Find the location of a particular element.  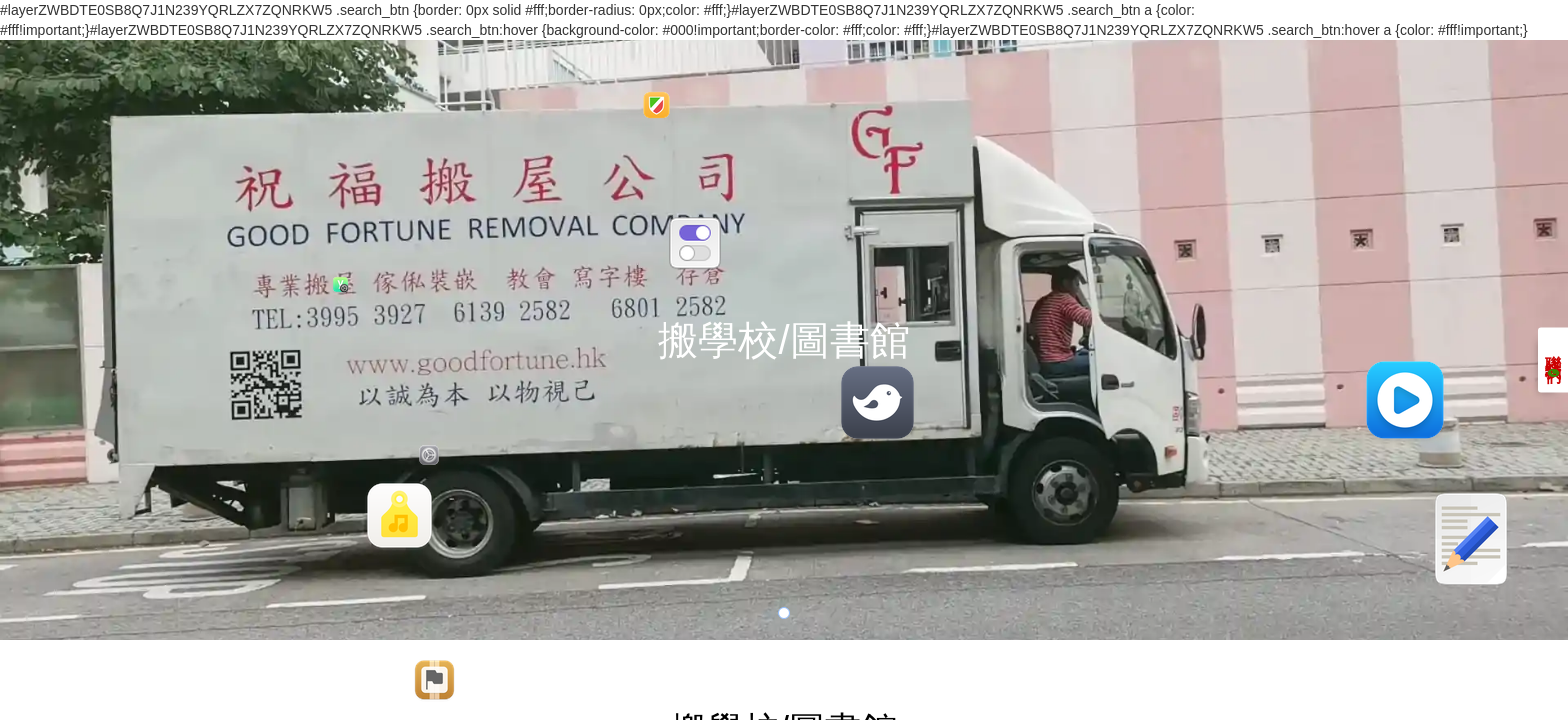

open amberol music player is located at coordinates (1405, 400).